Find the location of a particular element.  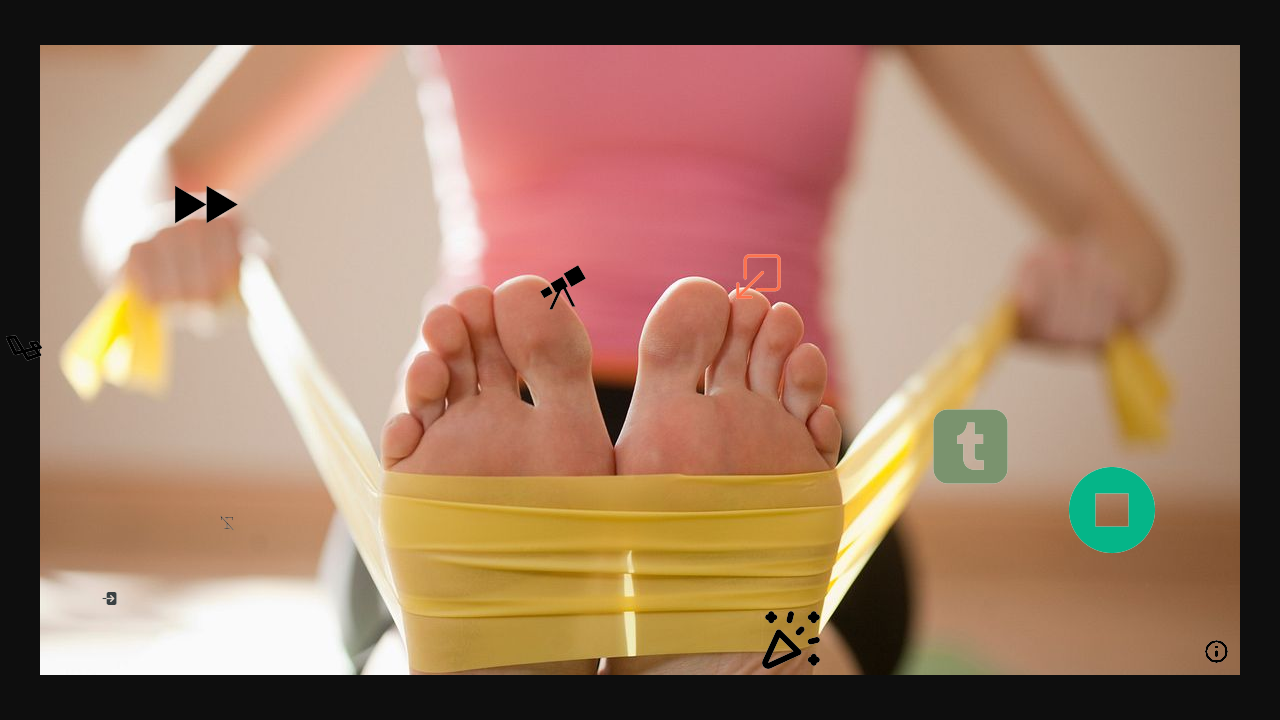

collapse or minimize content is located at coordinates (758, 276).